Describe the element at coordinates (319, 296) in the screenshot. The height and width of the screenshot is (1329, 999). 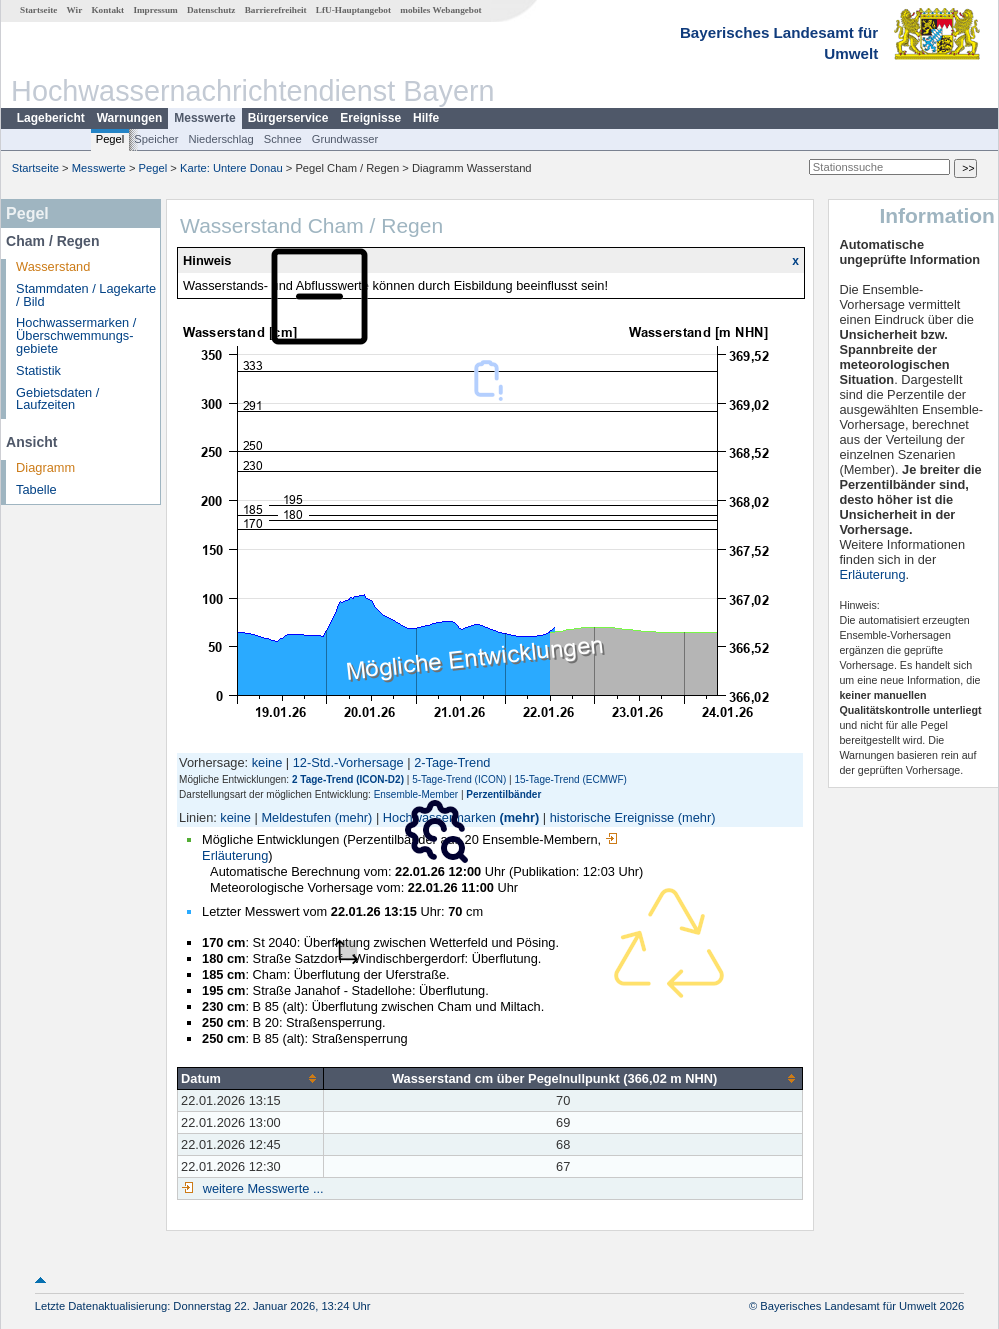
I see `remove or collapse an item` at that location.